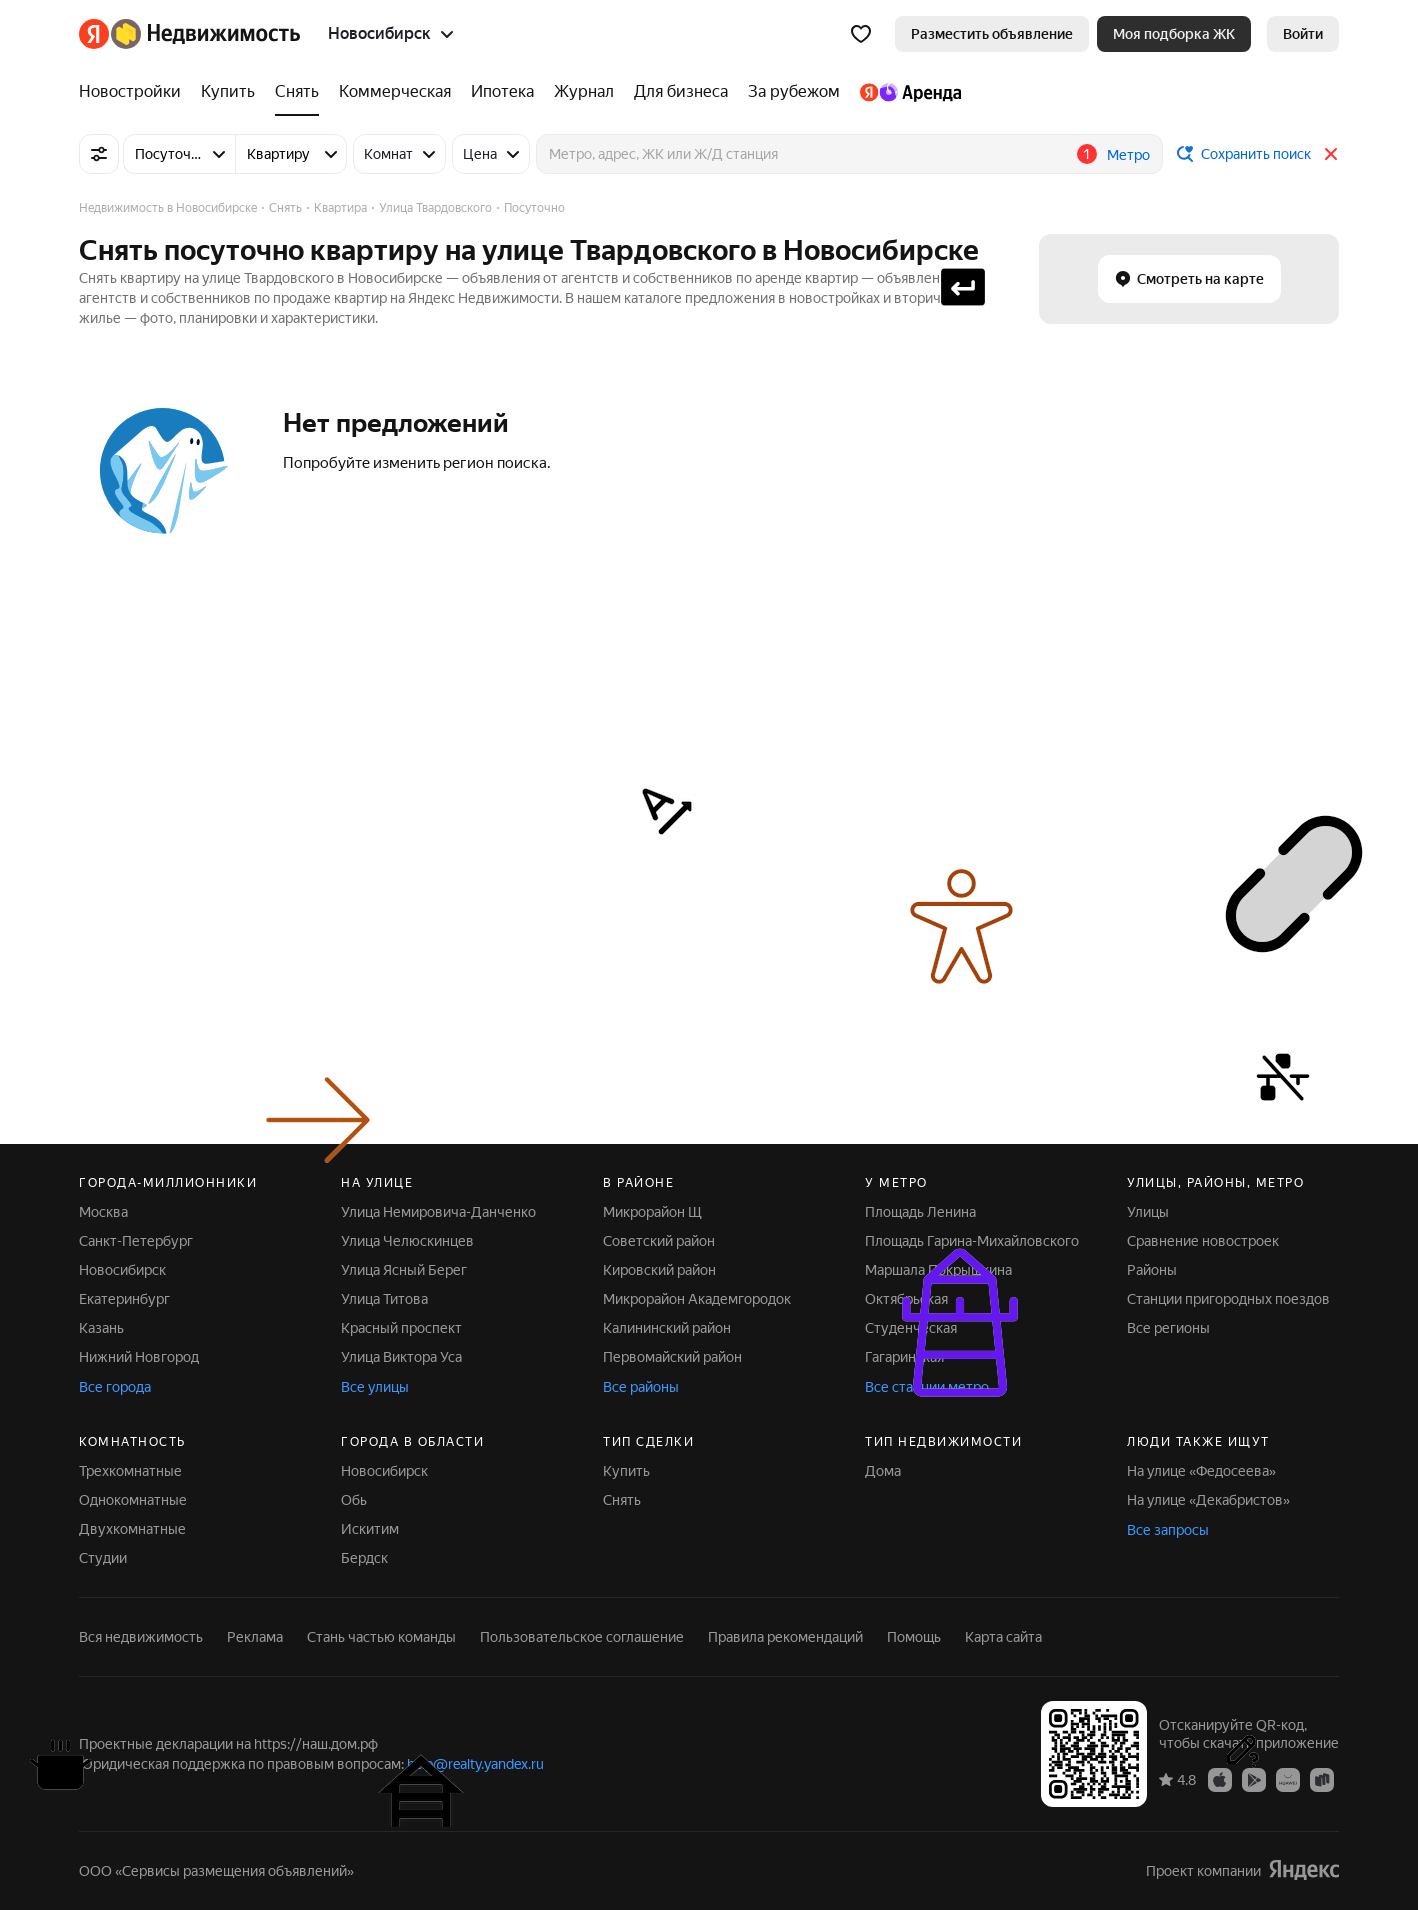 The height and width of the screenshot is (1910, 1418). Describe the element at coordinates (960, 1328) in the screenshot. I see `access website accessibility or SEO audit tools` at that location.